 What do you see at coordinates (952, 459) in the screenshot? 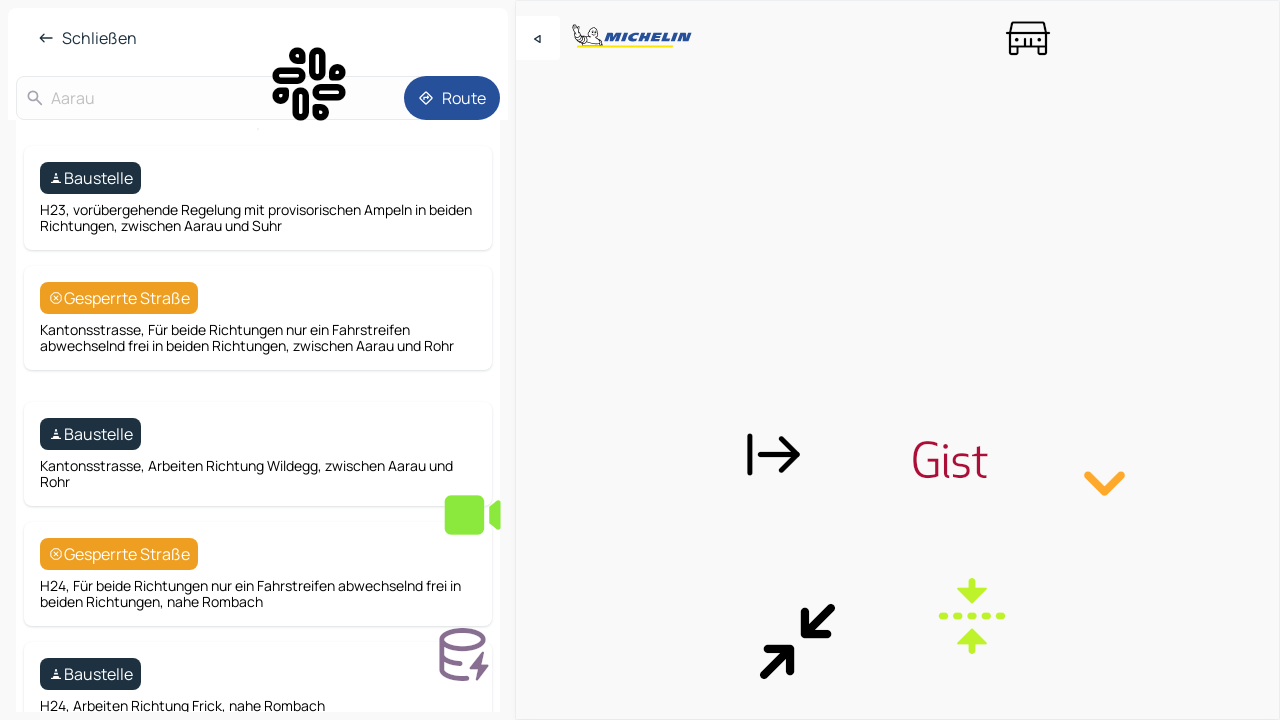
I see `navigate to GitHub Gist service` at bounding box center [952, 459].